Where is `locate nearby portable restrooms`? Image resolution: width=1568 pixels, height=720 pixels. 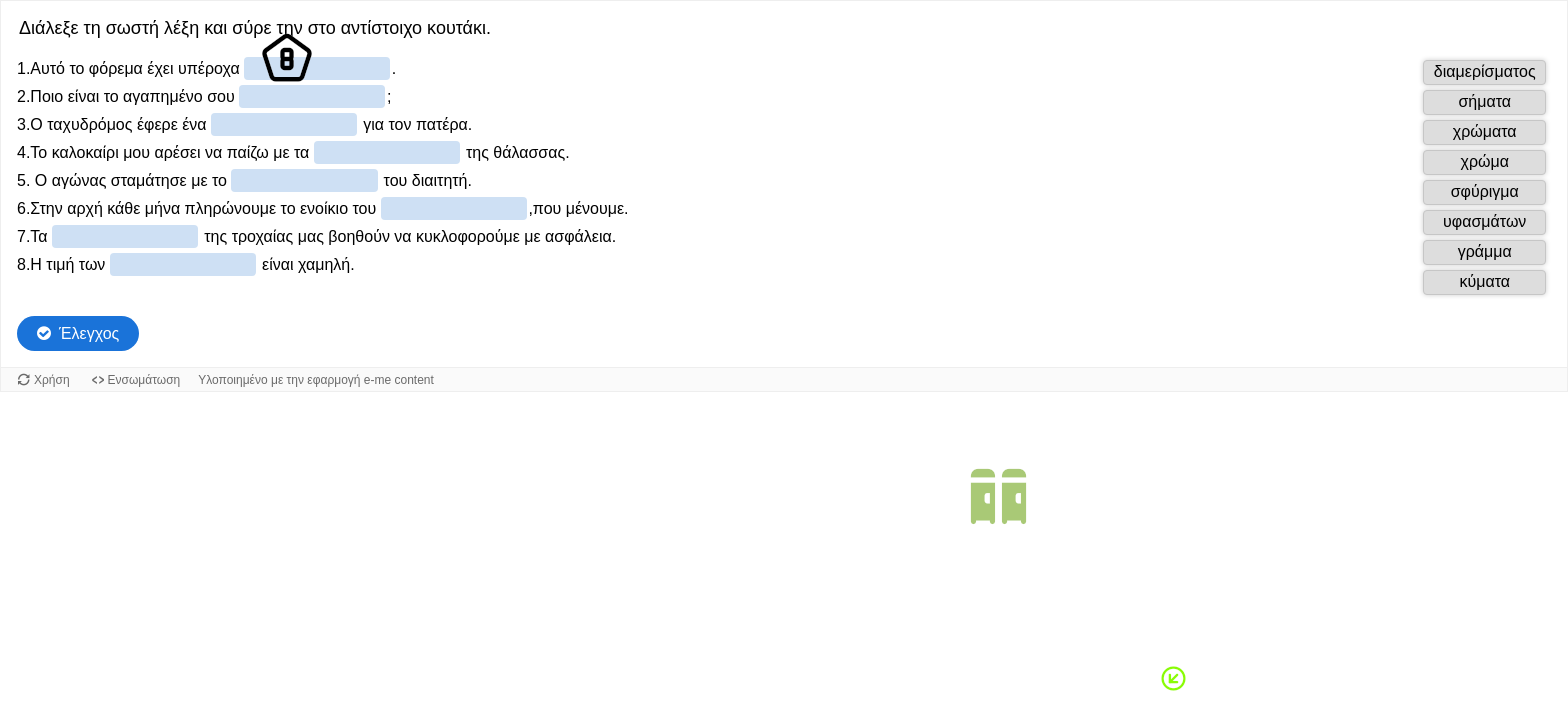
locate nearby portable restrooms is located at coordinates (998, 496).